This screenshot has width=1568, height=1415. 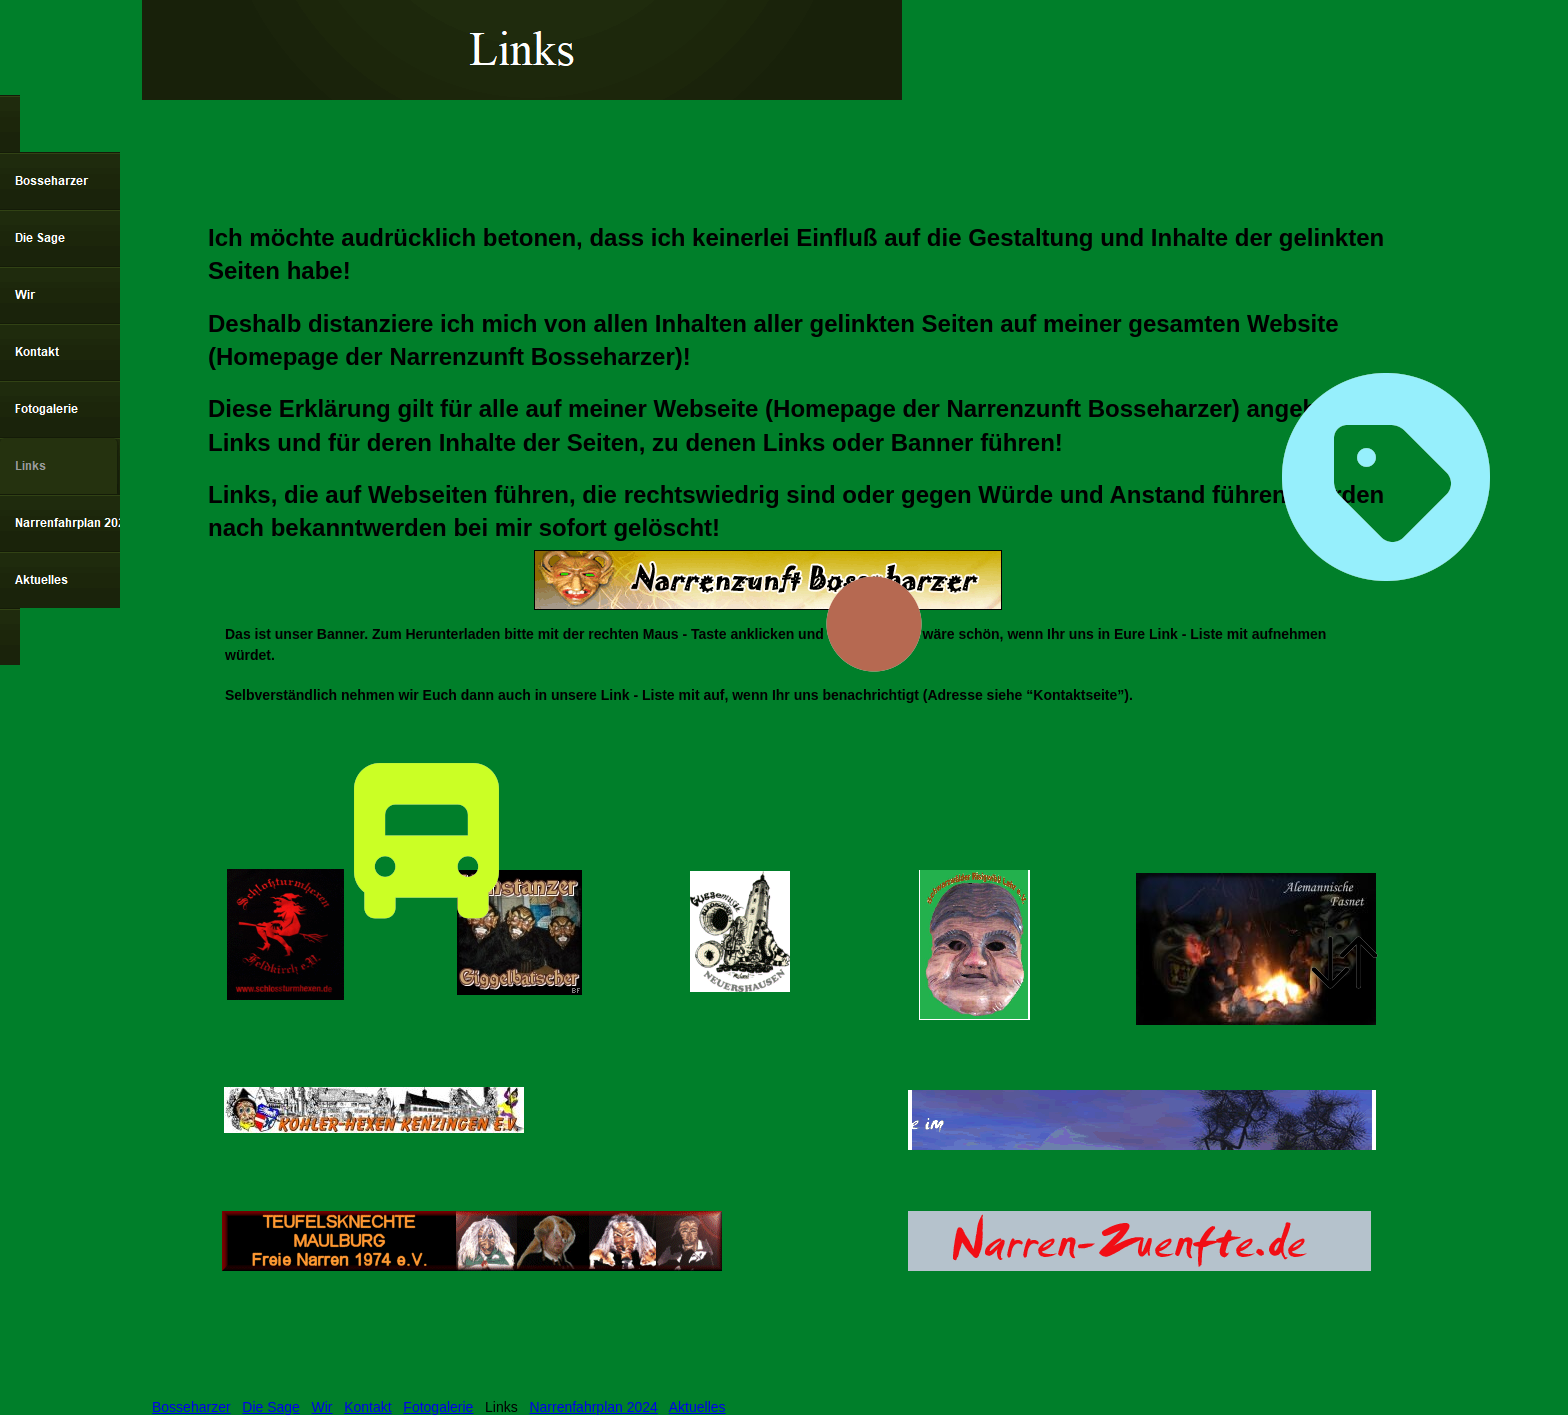 I want to click on indicates 100% completion, so click(x=874, y=624).